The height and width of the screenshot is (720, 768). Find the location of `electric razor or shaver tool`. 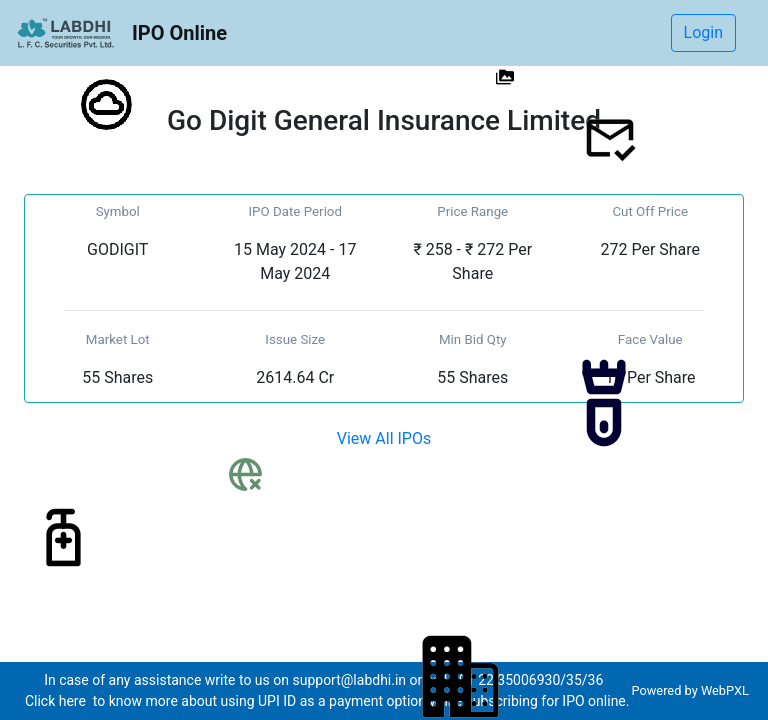

electric razor or shaver tool is located at coordinates (604, 403).